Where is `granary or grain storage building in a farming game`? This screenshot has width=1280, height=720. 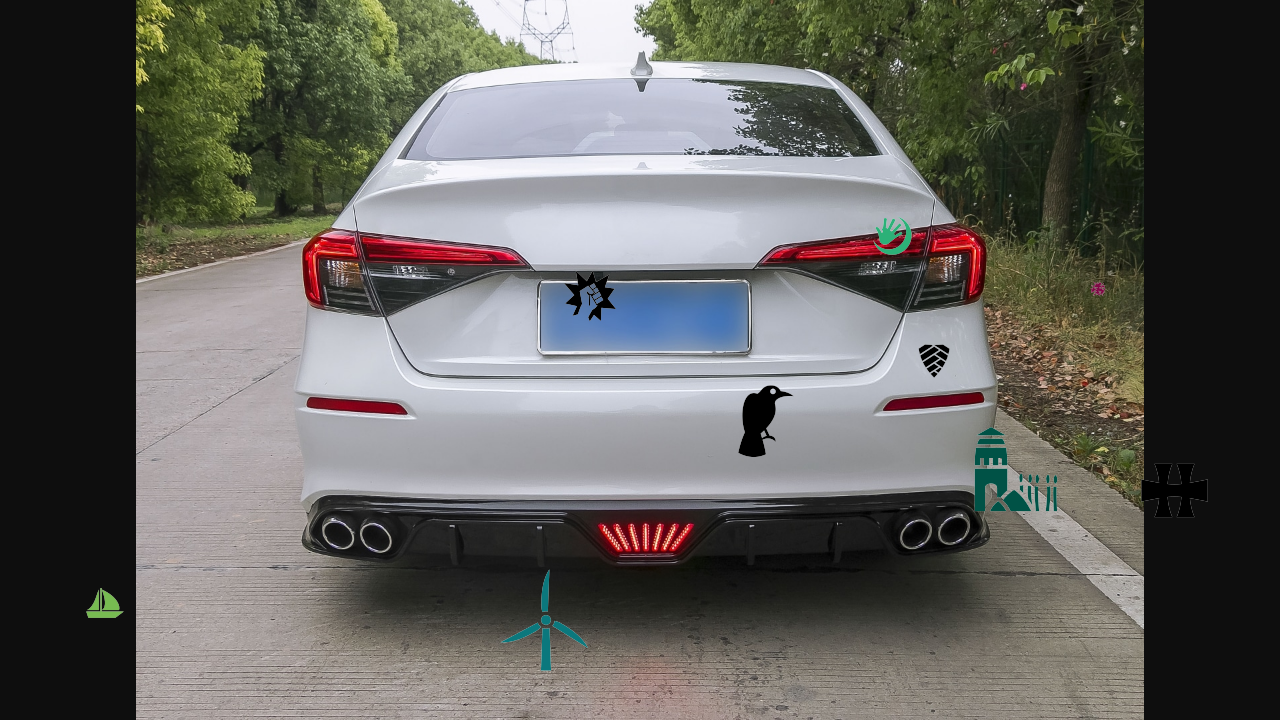 granary or grain storage building in a farming game is located at coordinates (1016, 467).